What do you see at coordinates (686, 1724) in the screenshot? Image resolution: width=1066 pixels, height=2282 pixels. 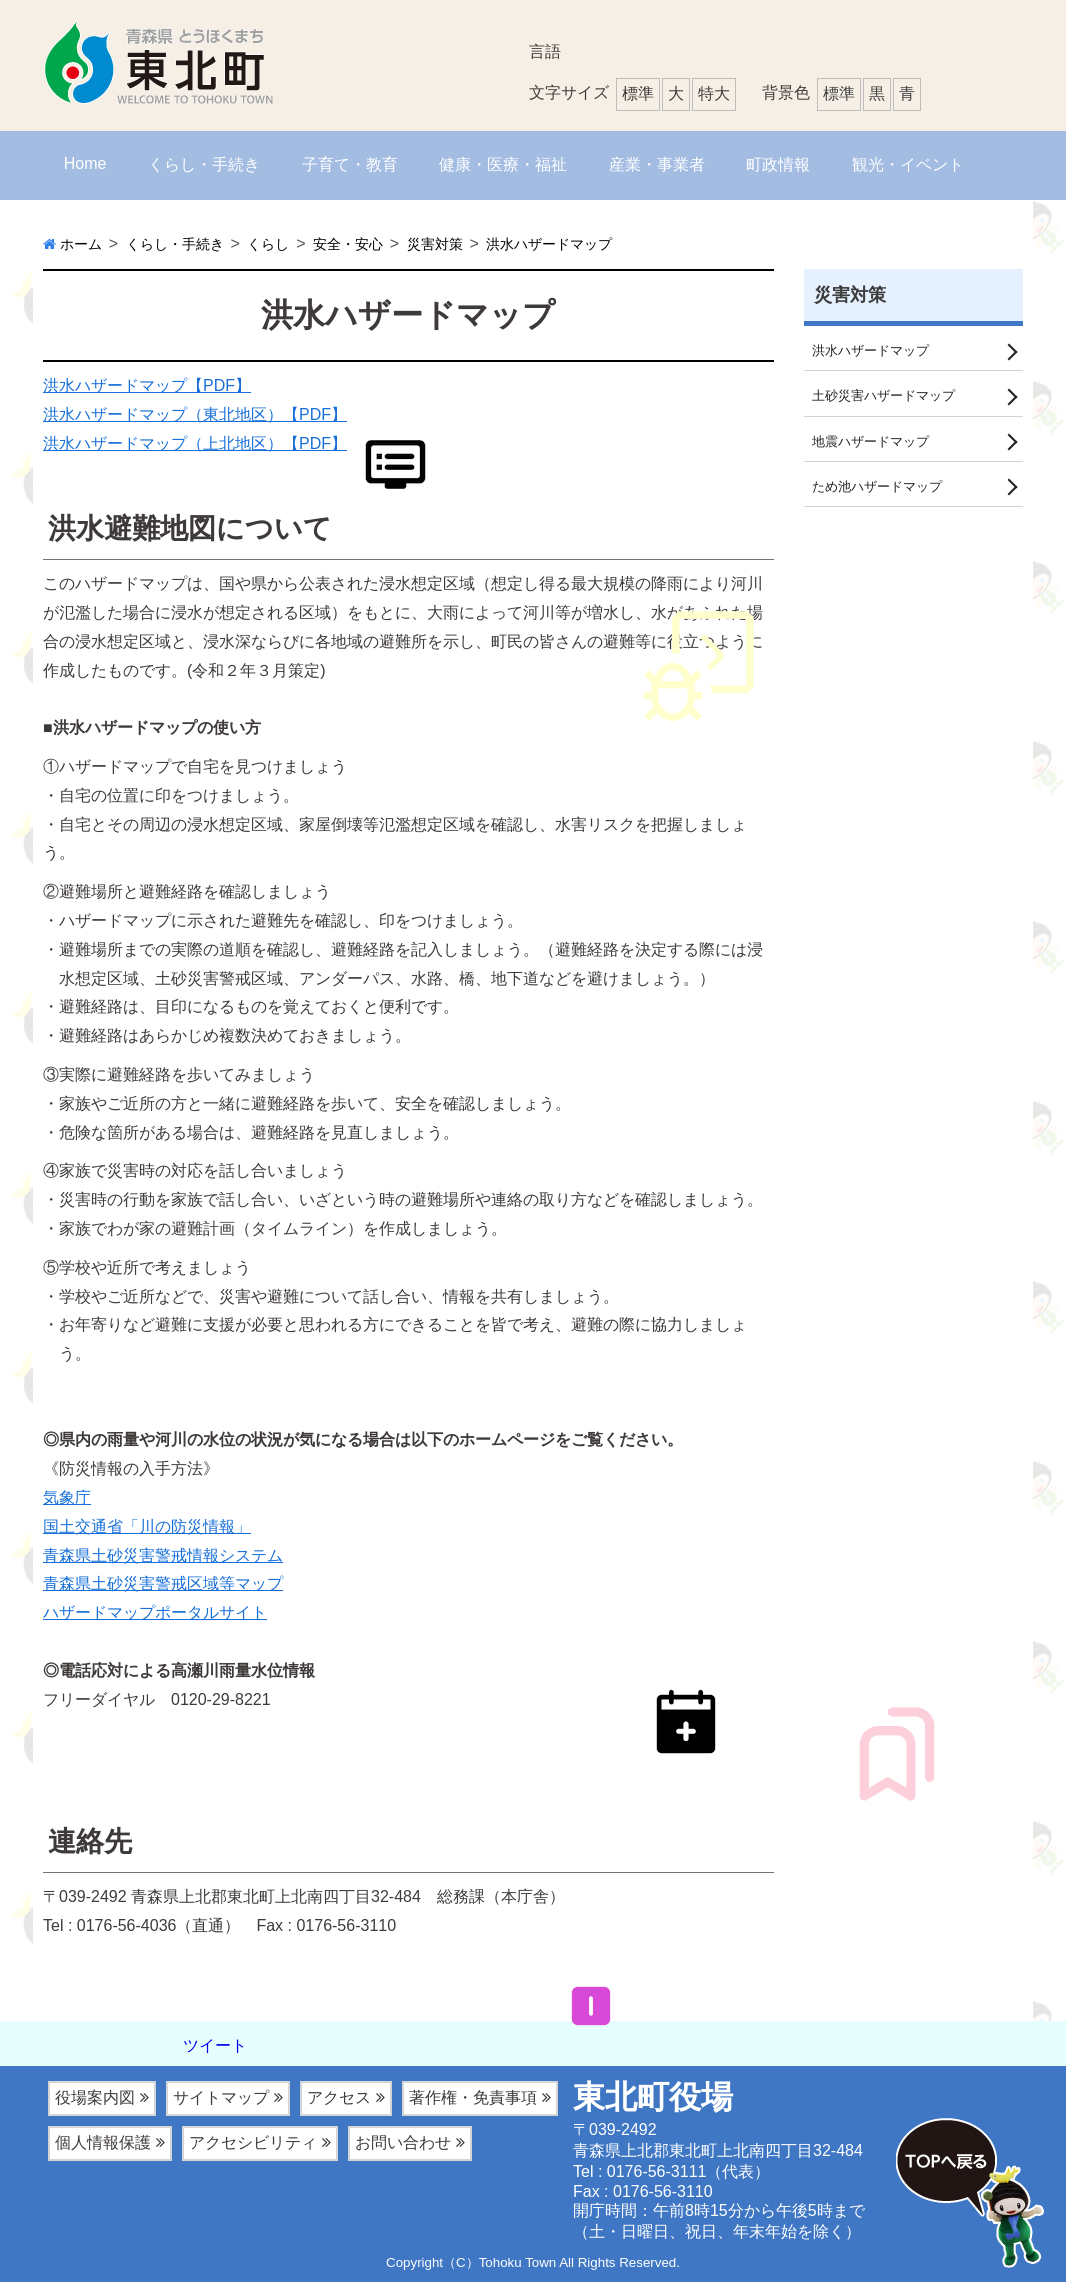 I see `add a new event to your calendar` at bounding box center [686, 1724].